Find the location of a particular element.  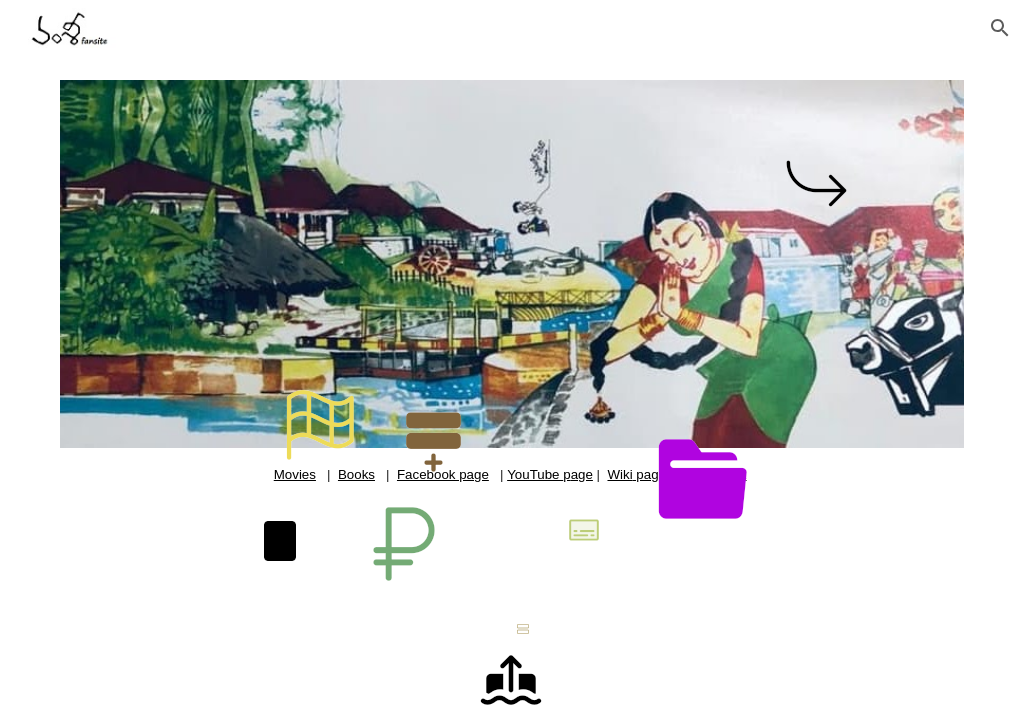

add a new row below is located at coordinates (433, 437).